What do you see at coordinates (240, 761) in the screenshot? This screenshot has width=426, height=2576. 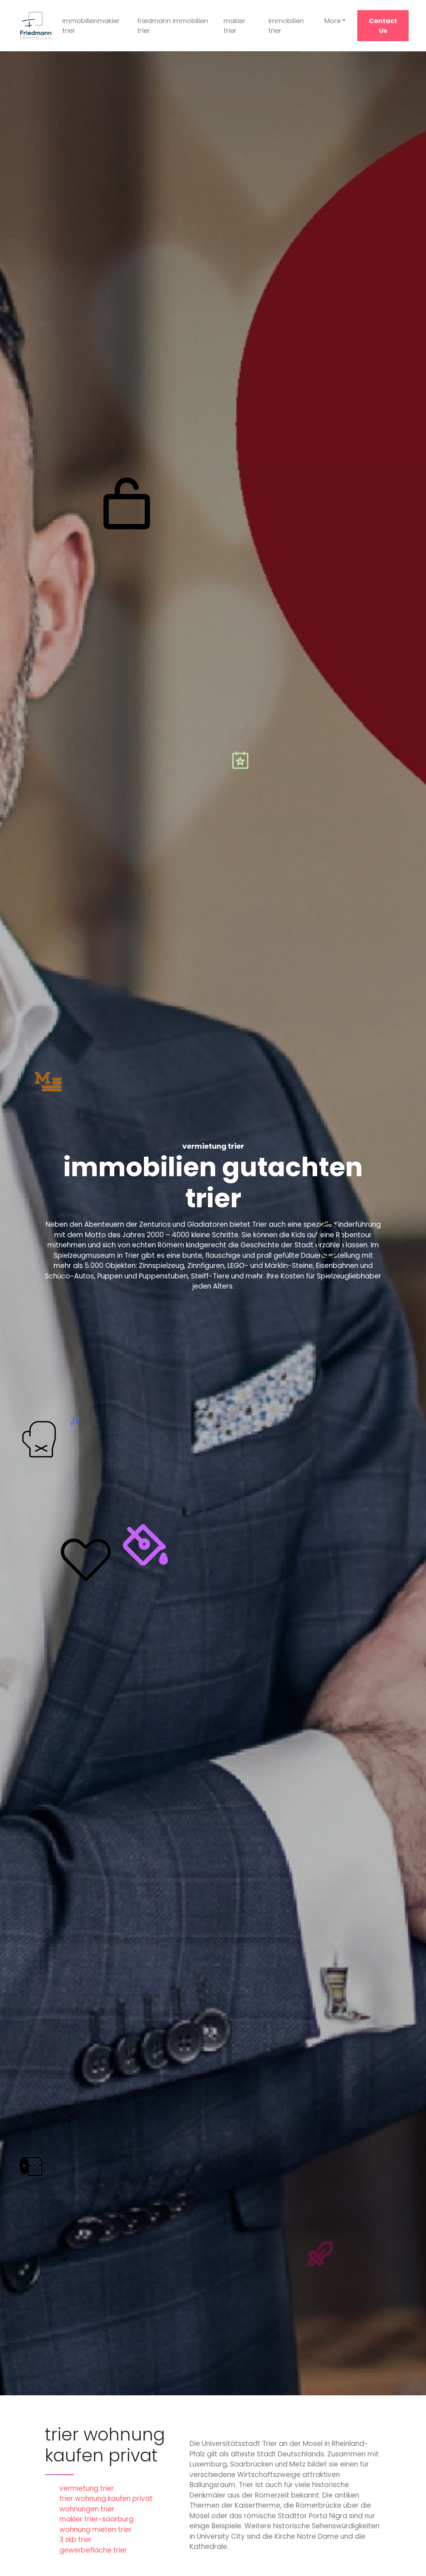 I see `view favorite or starred events` at bounding box center [240, 761].